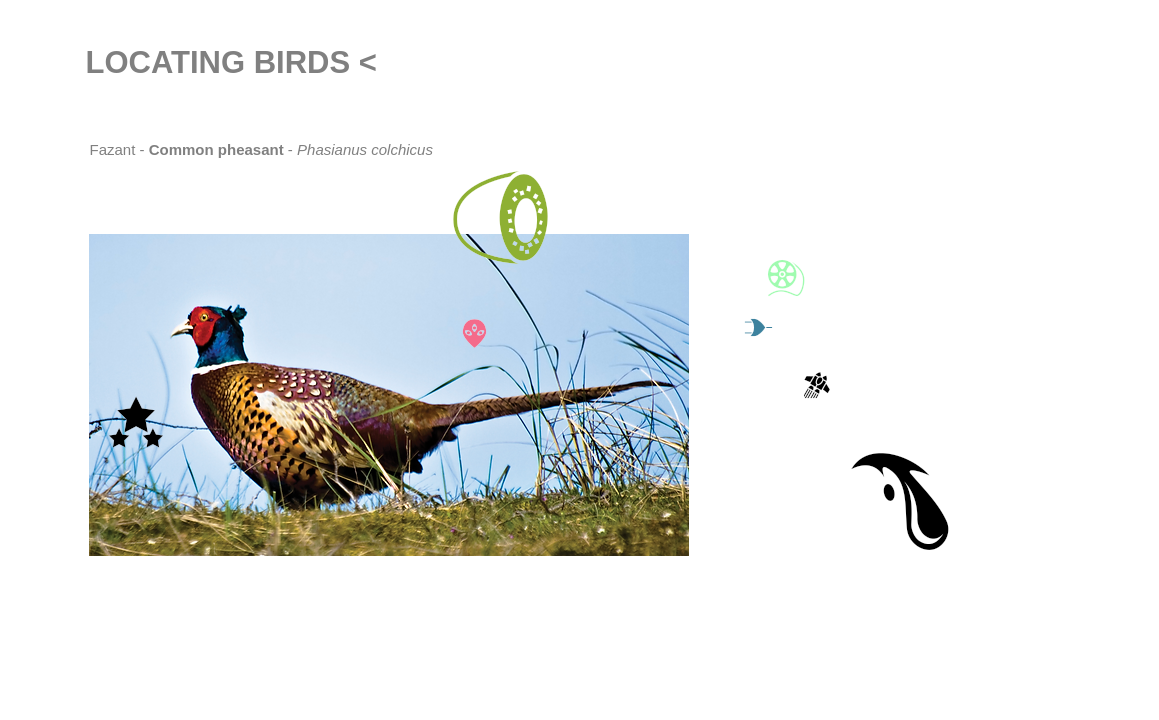 Image resolution: width=1159 pixels, height=720 pixels. What do you see at coordinates (899, 502) in the screenshot?
I see `indicates a slime or liquid-based ability in a game` at bounding box center [899, 502].